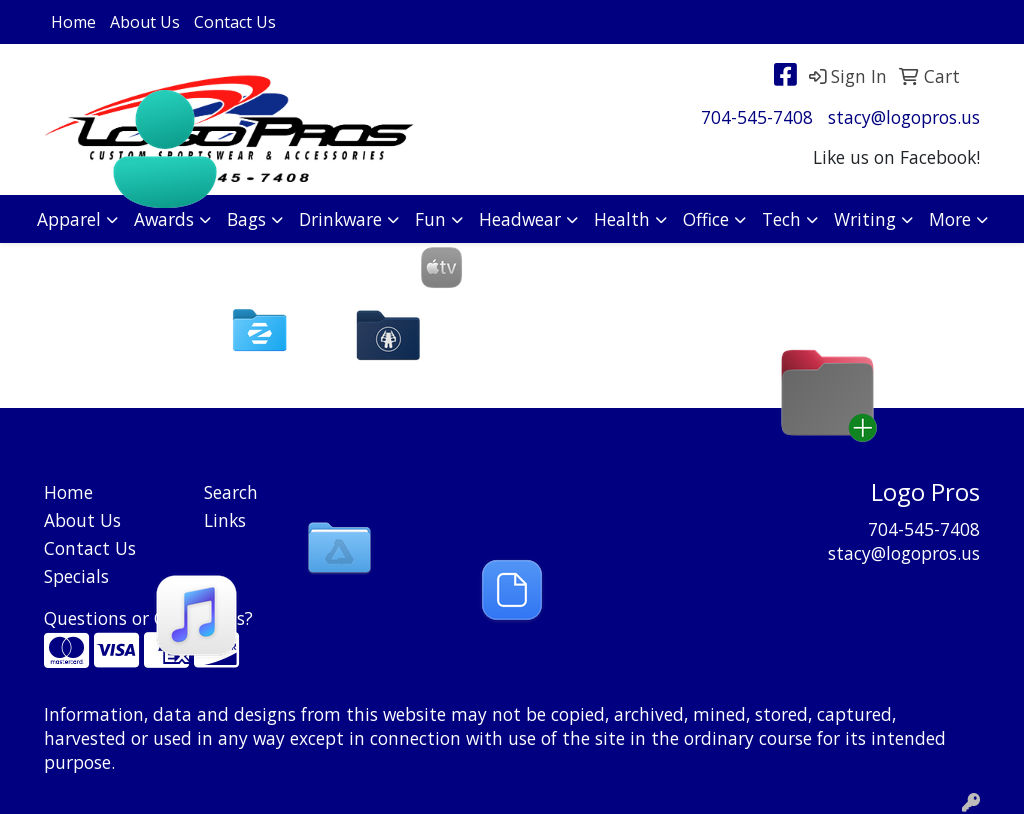  What do you see at coordinates (165, 149) in the screenshot?
I see `view user profile` at bounding box center [165, 149].